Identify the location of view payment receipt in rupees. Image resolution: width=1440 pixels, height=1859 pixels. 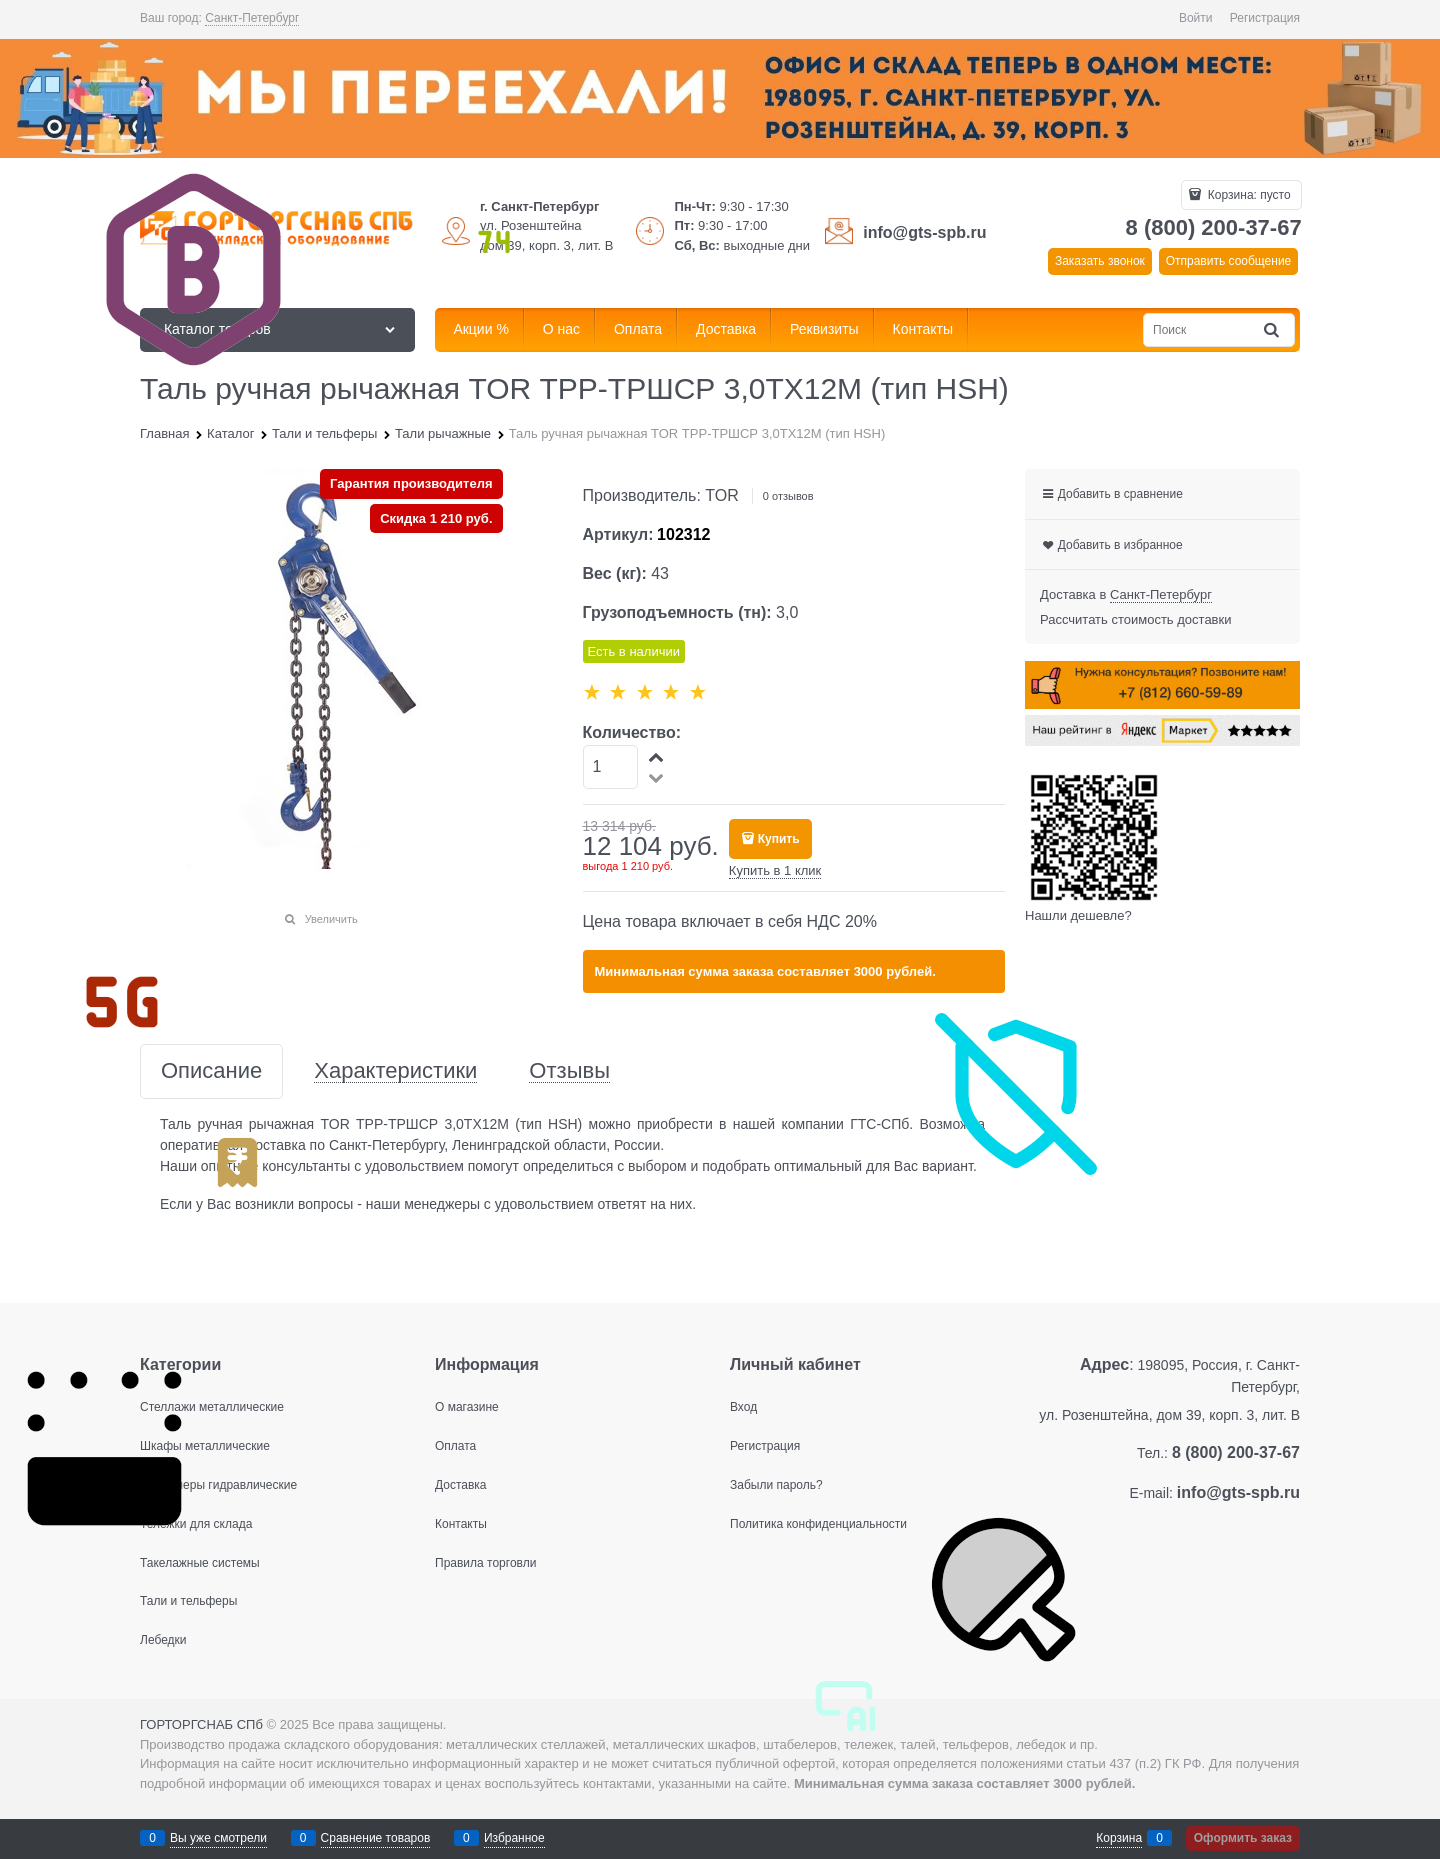
(237, 1162).